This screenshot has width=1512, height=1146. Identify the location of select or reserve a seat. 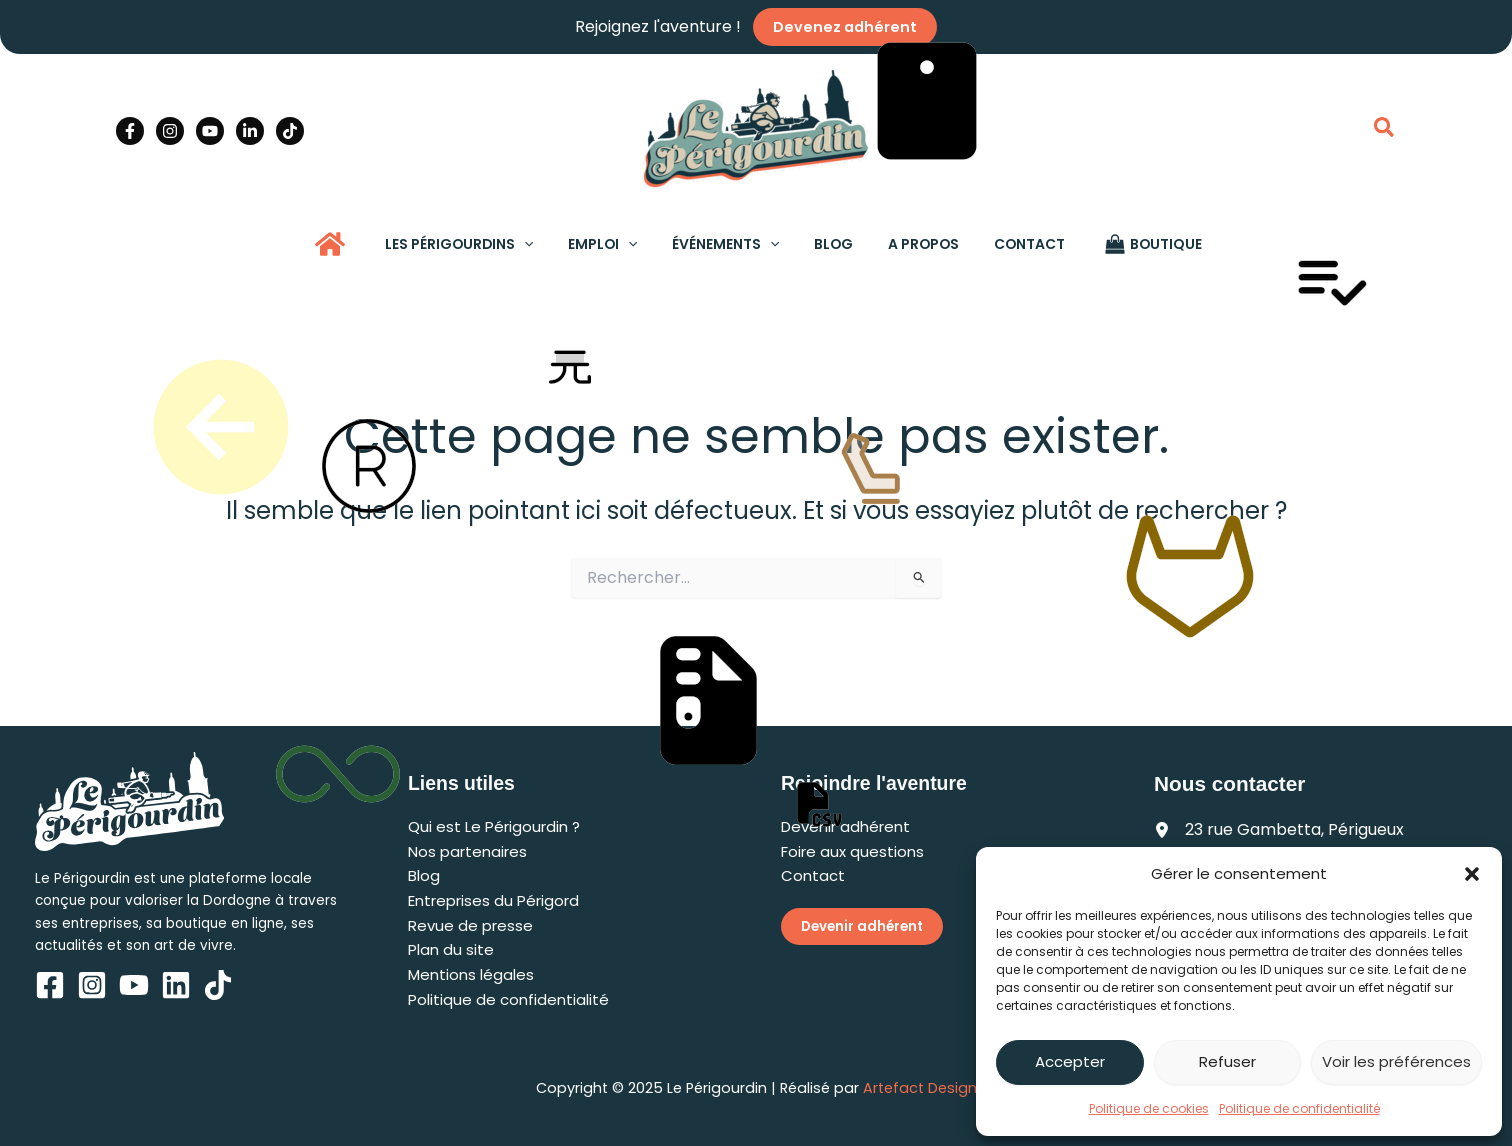
(869, 468).